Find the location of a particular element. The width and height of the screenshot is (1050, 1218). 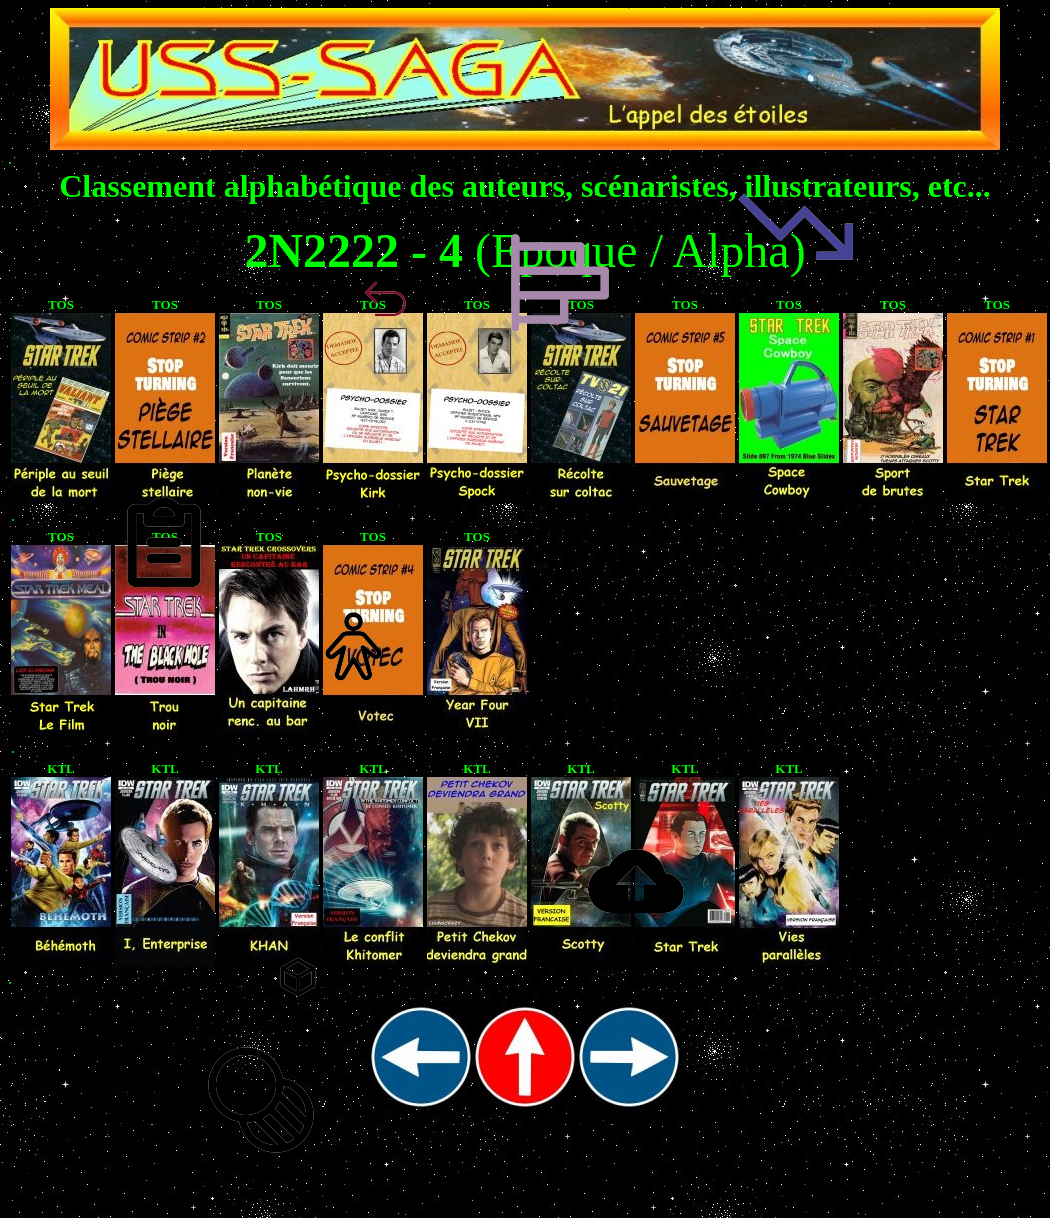

view package or shipment details is located at coordinates (298, 977).